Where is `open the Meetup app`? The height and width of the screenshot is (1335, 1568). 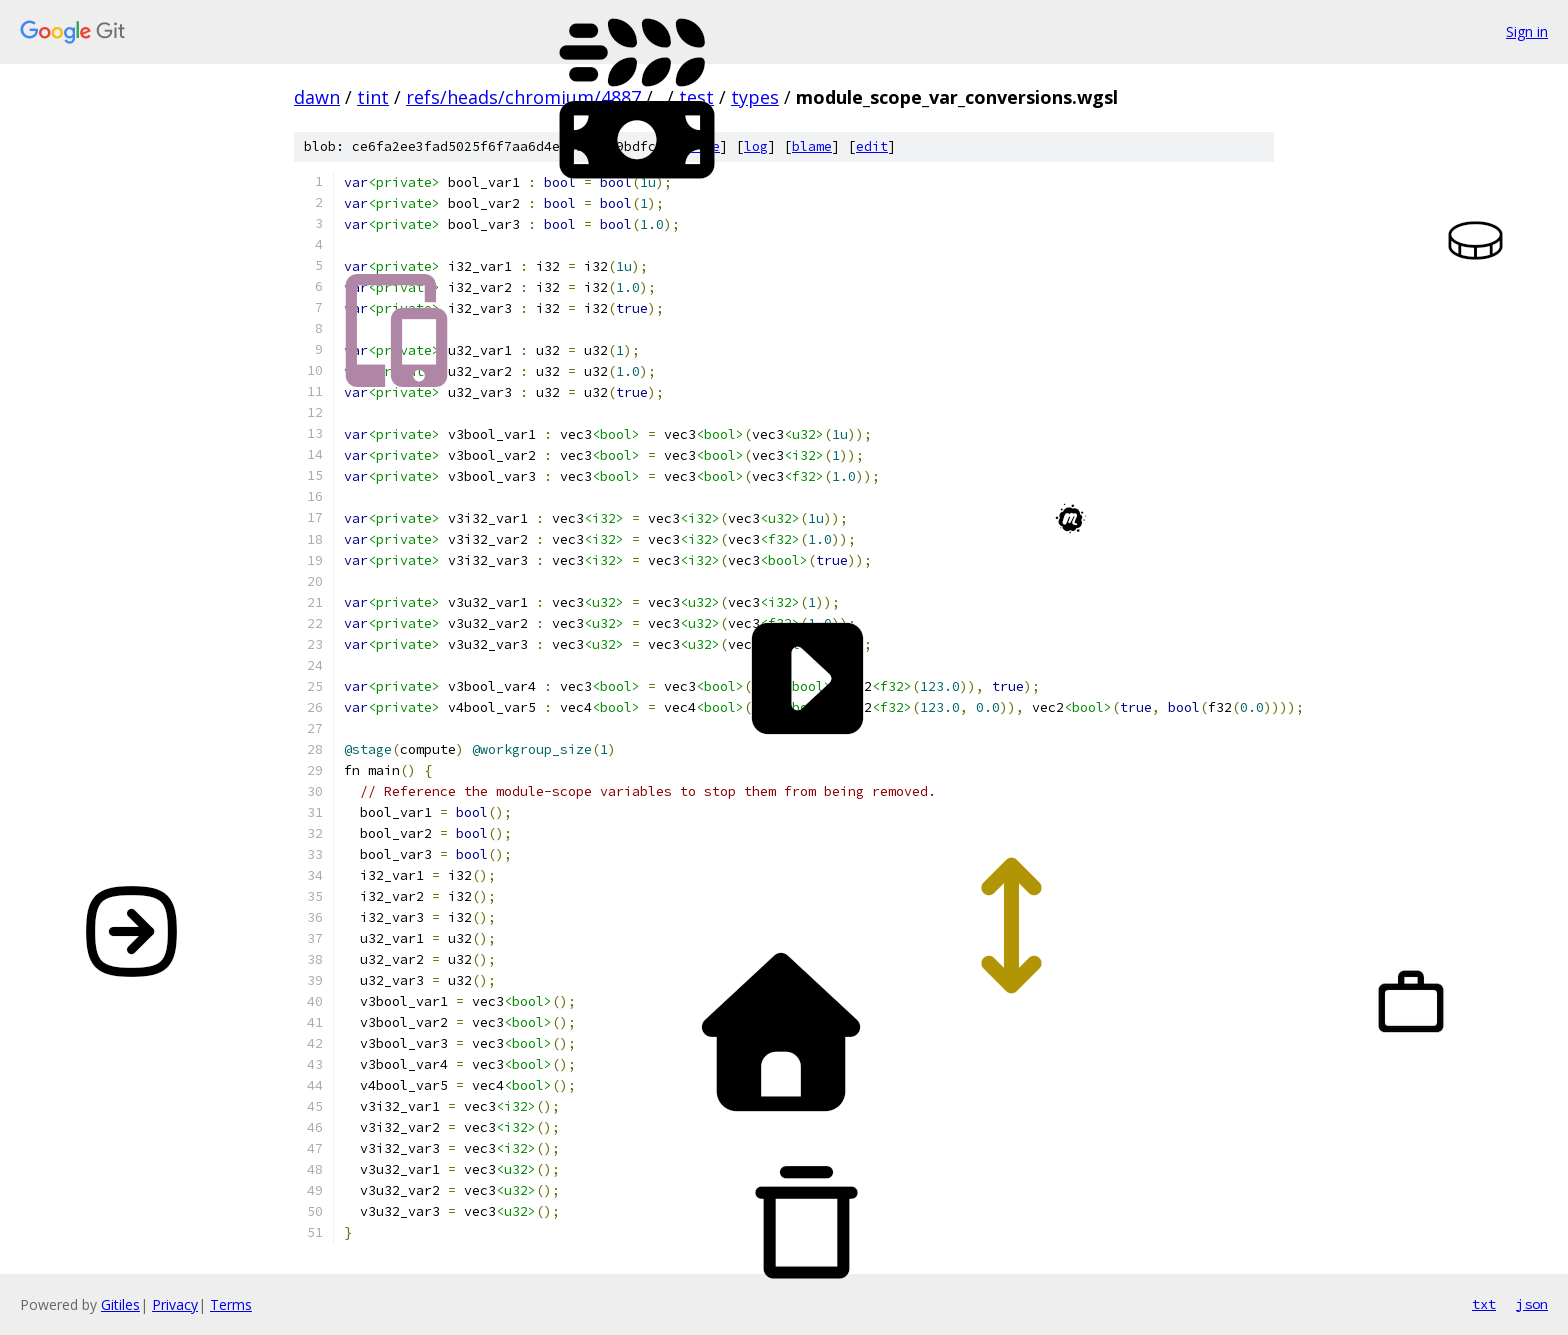
open the Meetup app is located at coordinates (1070, 518).